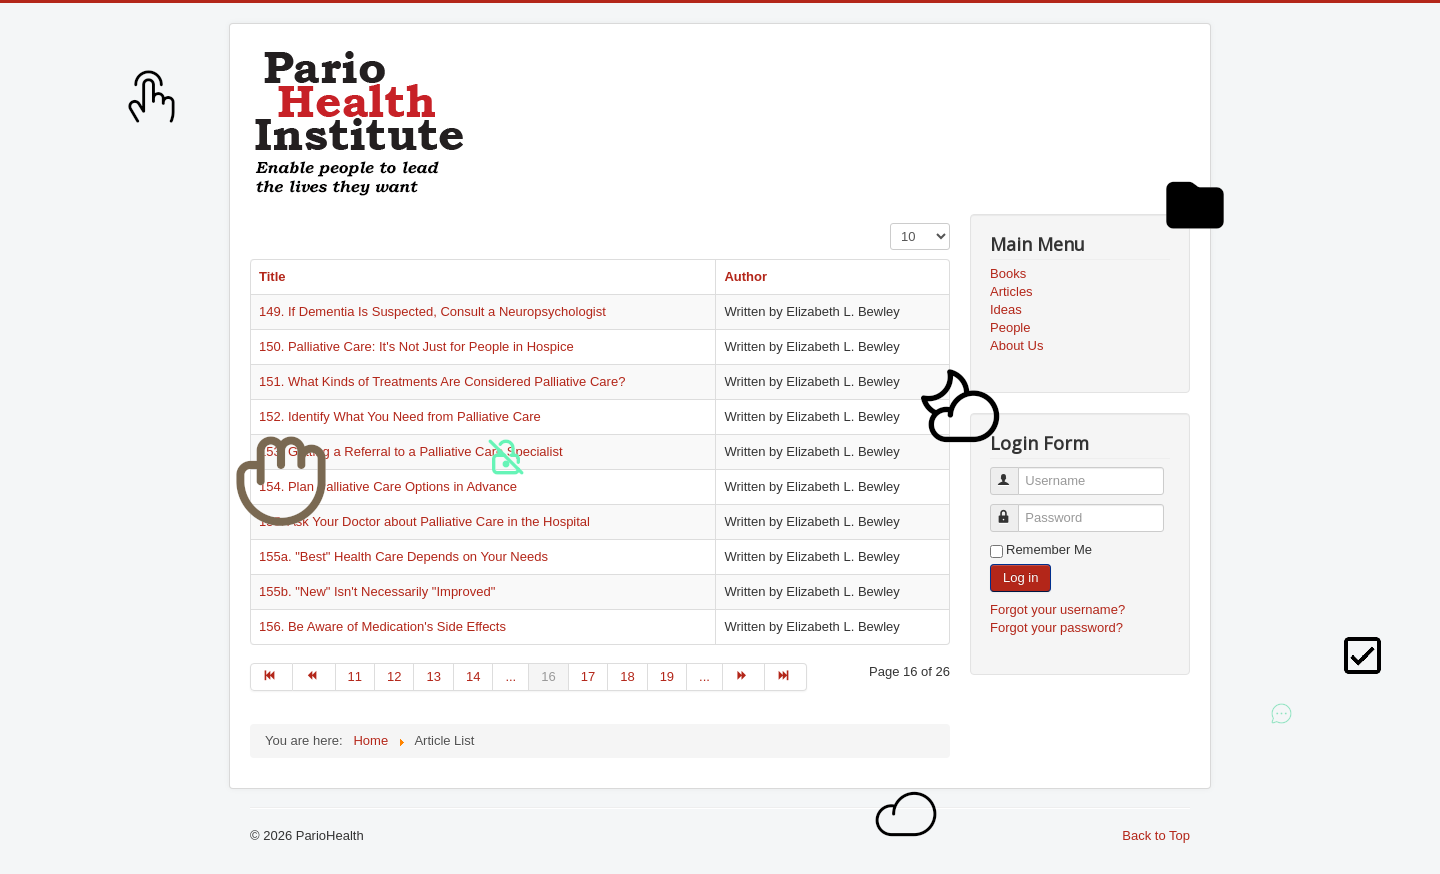 The height and width of the screenshot is (874, 1440). Describe the element at coordinates (151, 97) in the screenshot. I see `tap to interact with this element` at that location.